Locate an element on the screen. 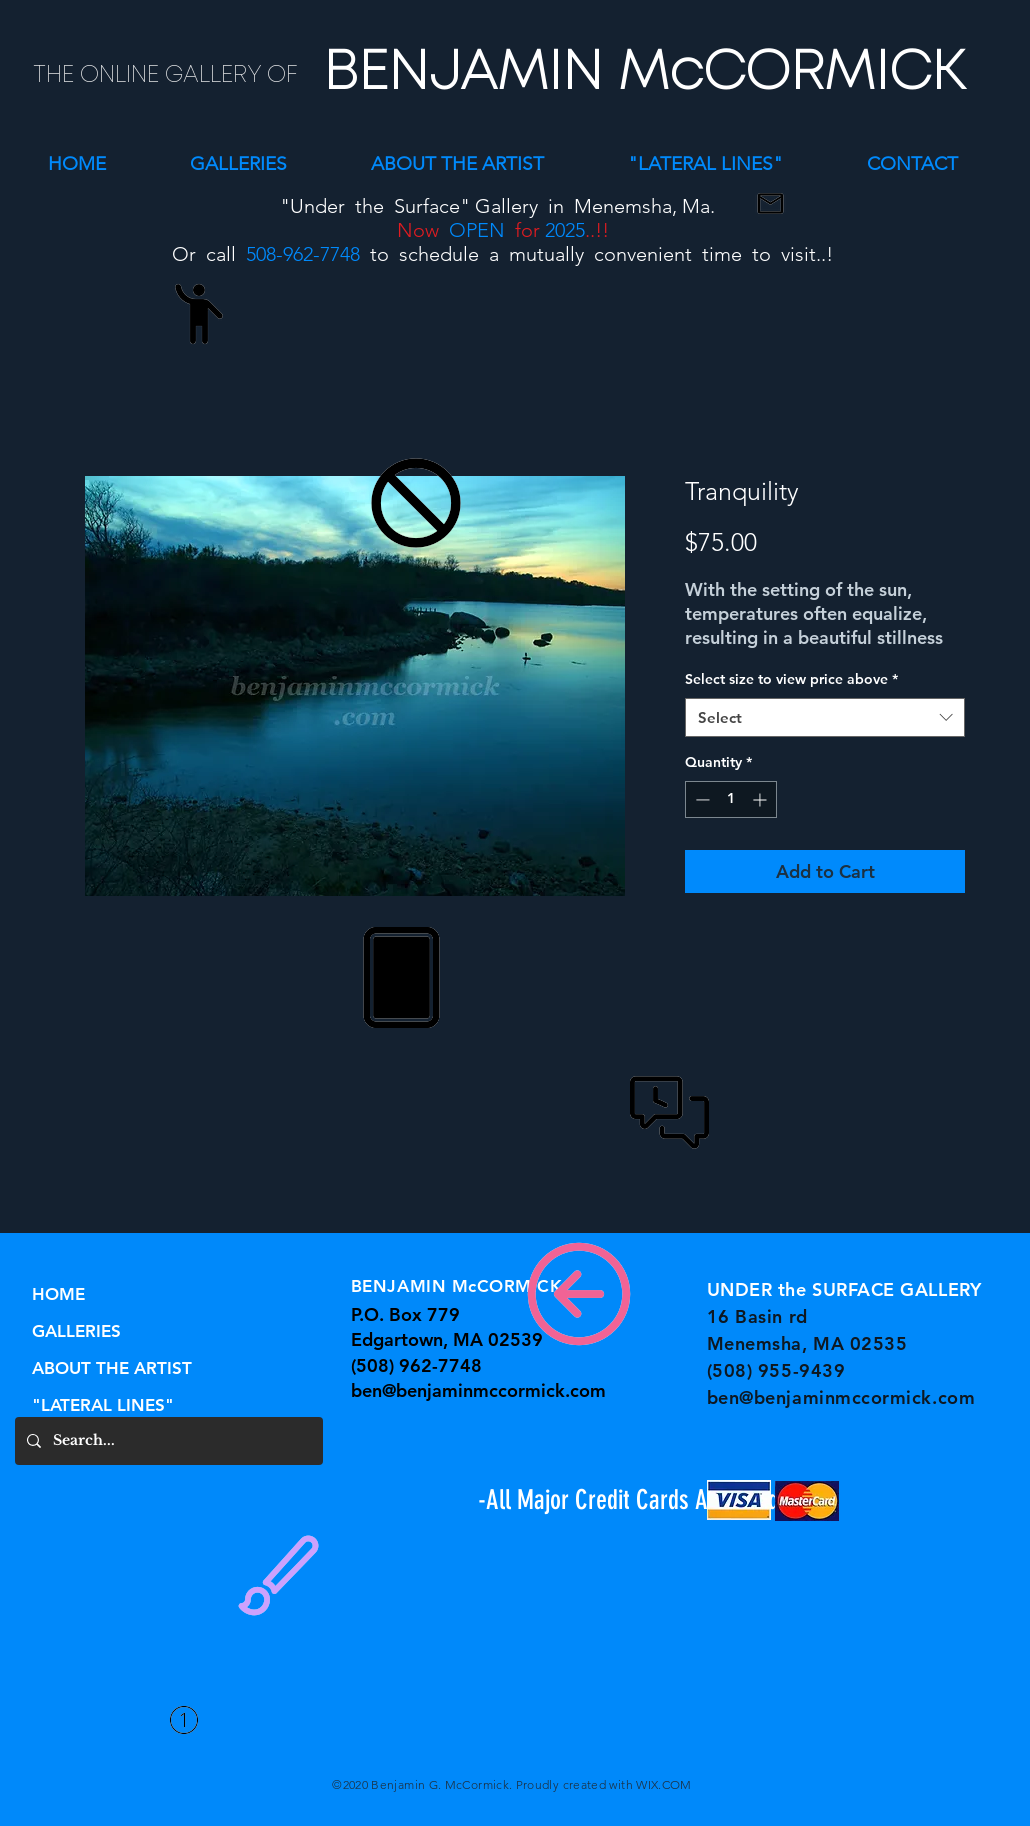 The image size is (1030, 1826). switch to tablet view or portrait mode is located at coordinates (401, 977).